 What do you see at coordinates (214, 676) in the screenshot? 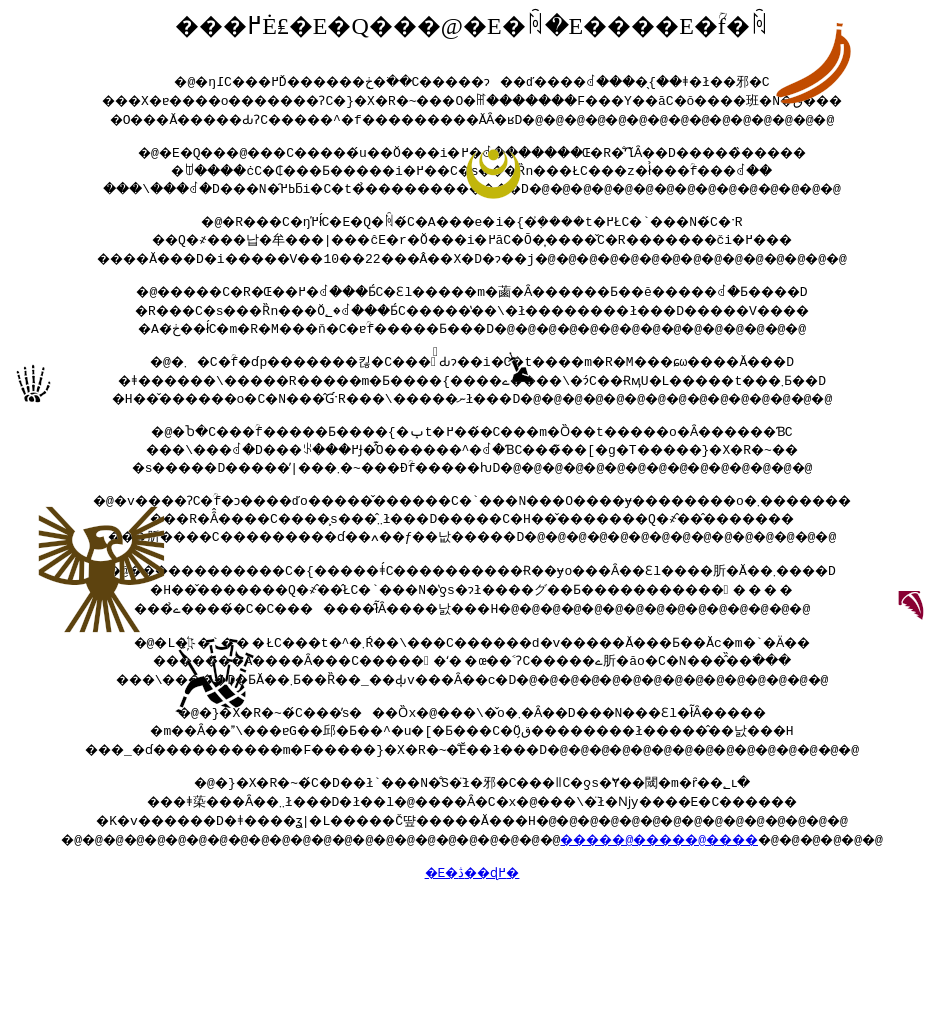
I see `browse traditional or folk music instruments` at bounding box center [214, 676].